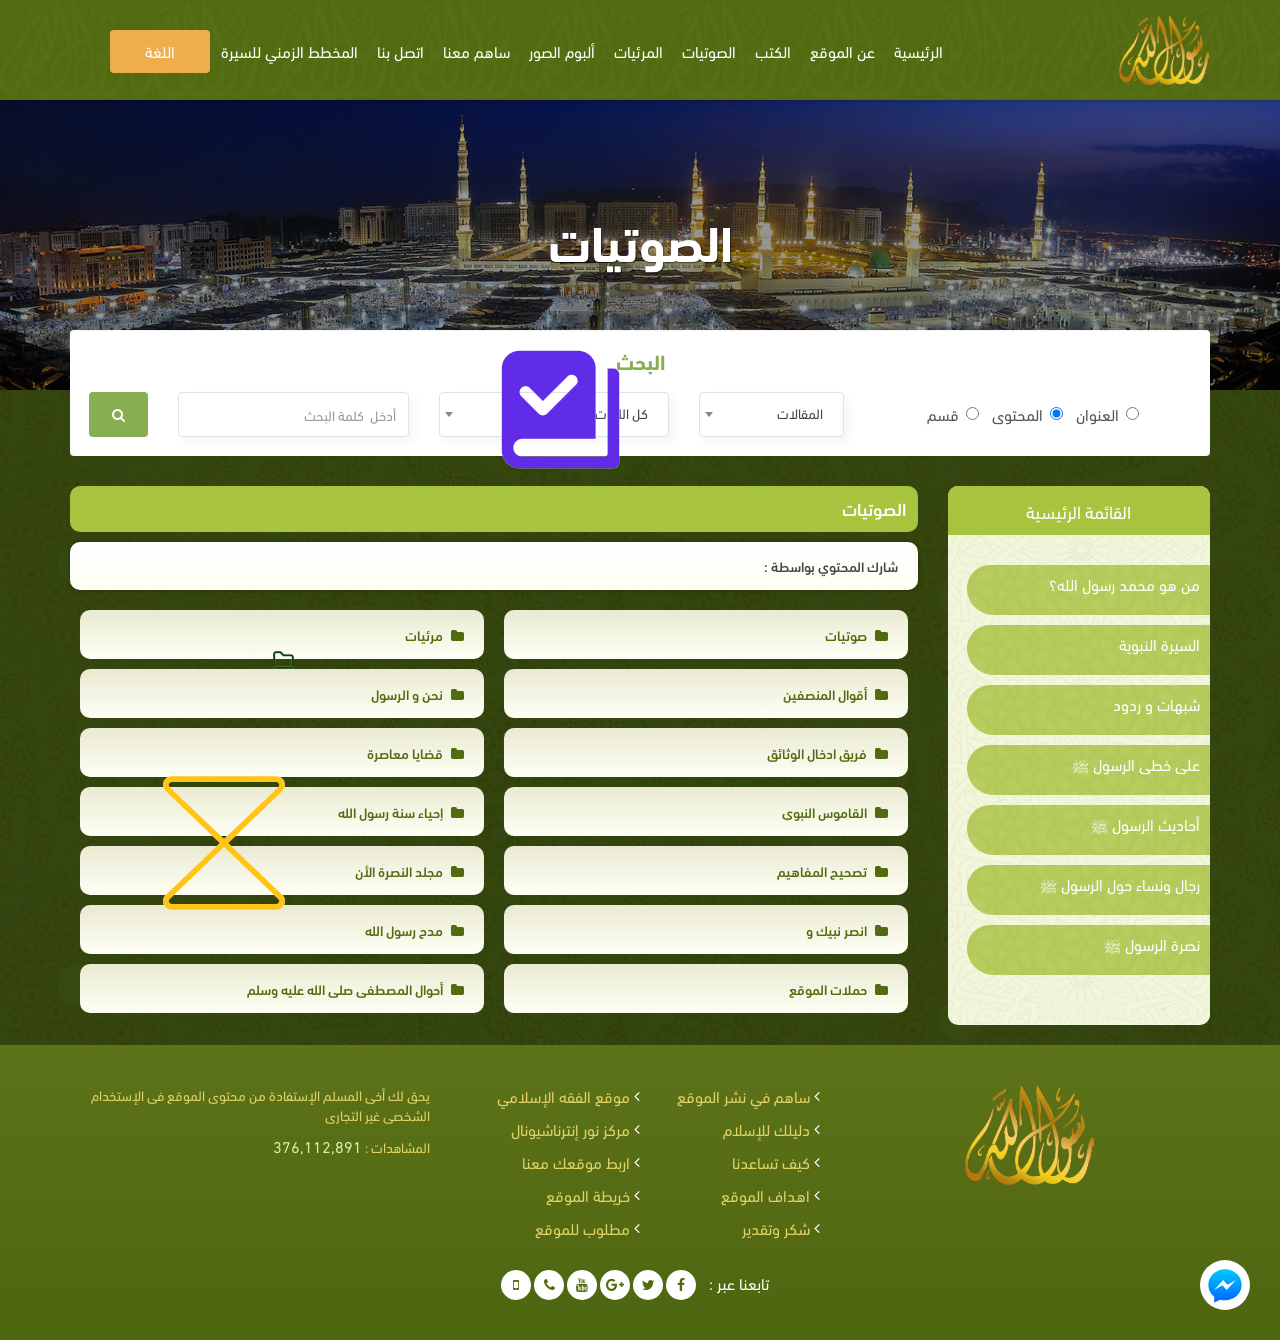 This screenshot has height=1340, width=1280. I want to click on open folder to view files, so click(283, 660).